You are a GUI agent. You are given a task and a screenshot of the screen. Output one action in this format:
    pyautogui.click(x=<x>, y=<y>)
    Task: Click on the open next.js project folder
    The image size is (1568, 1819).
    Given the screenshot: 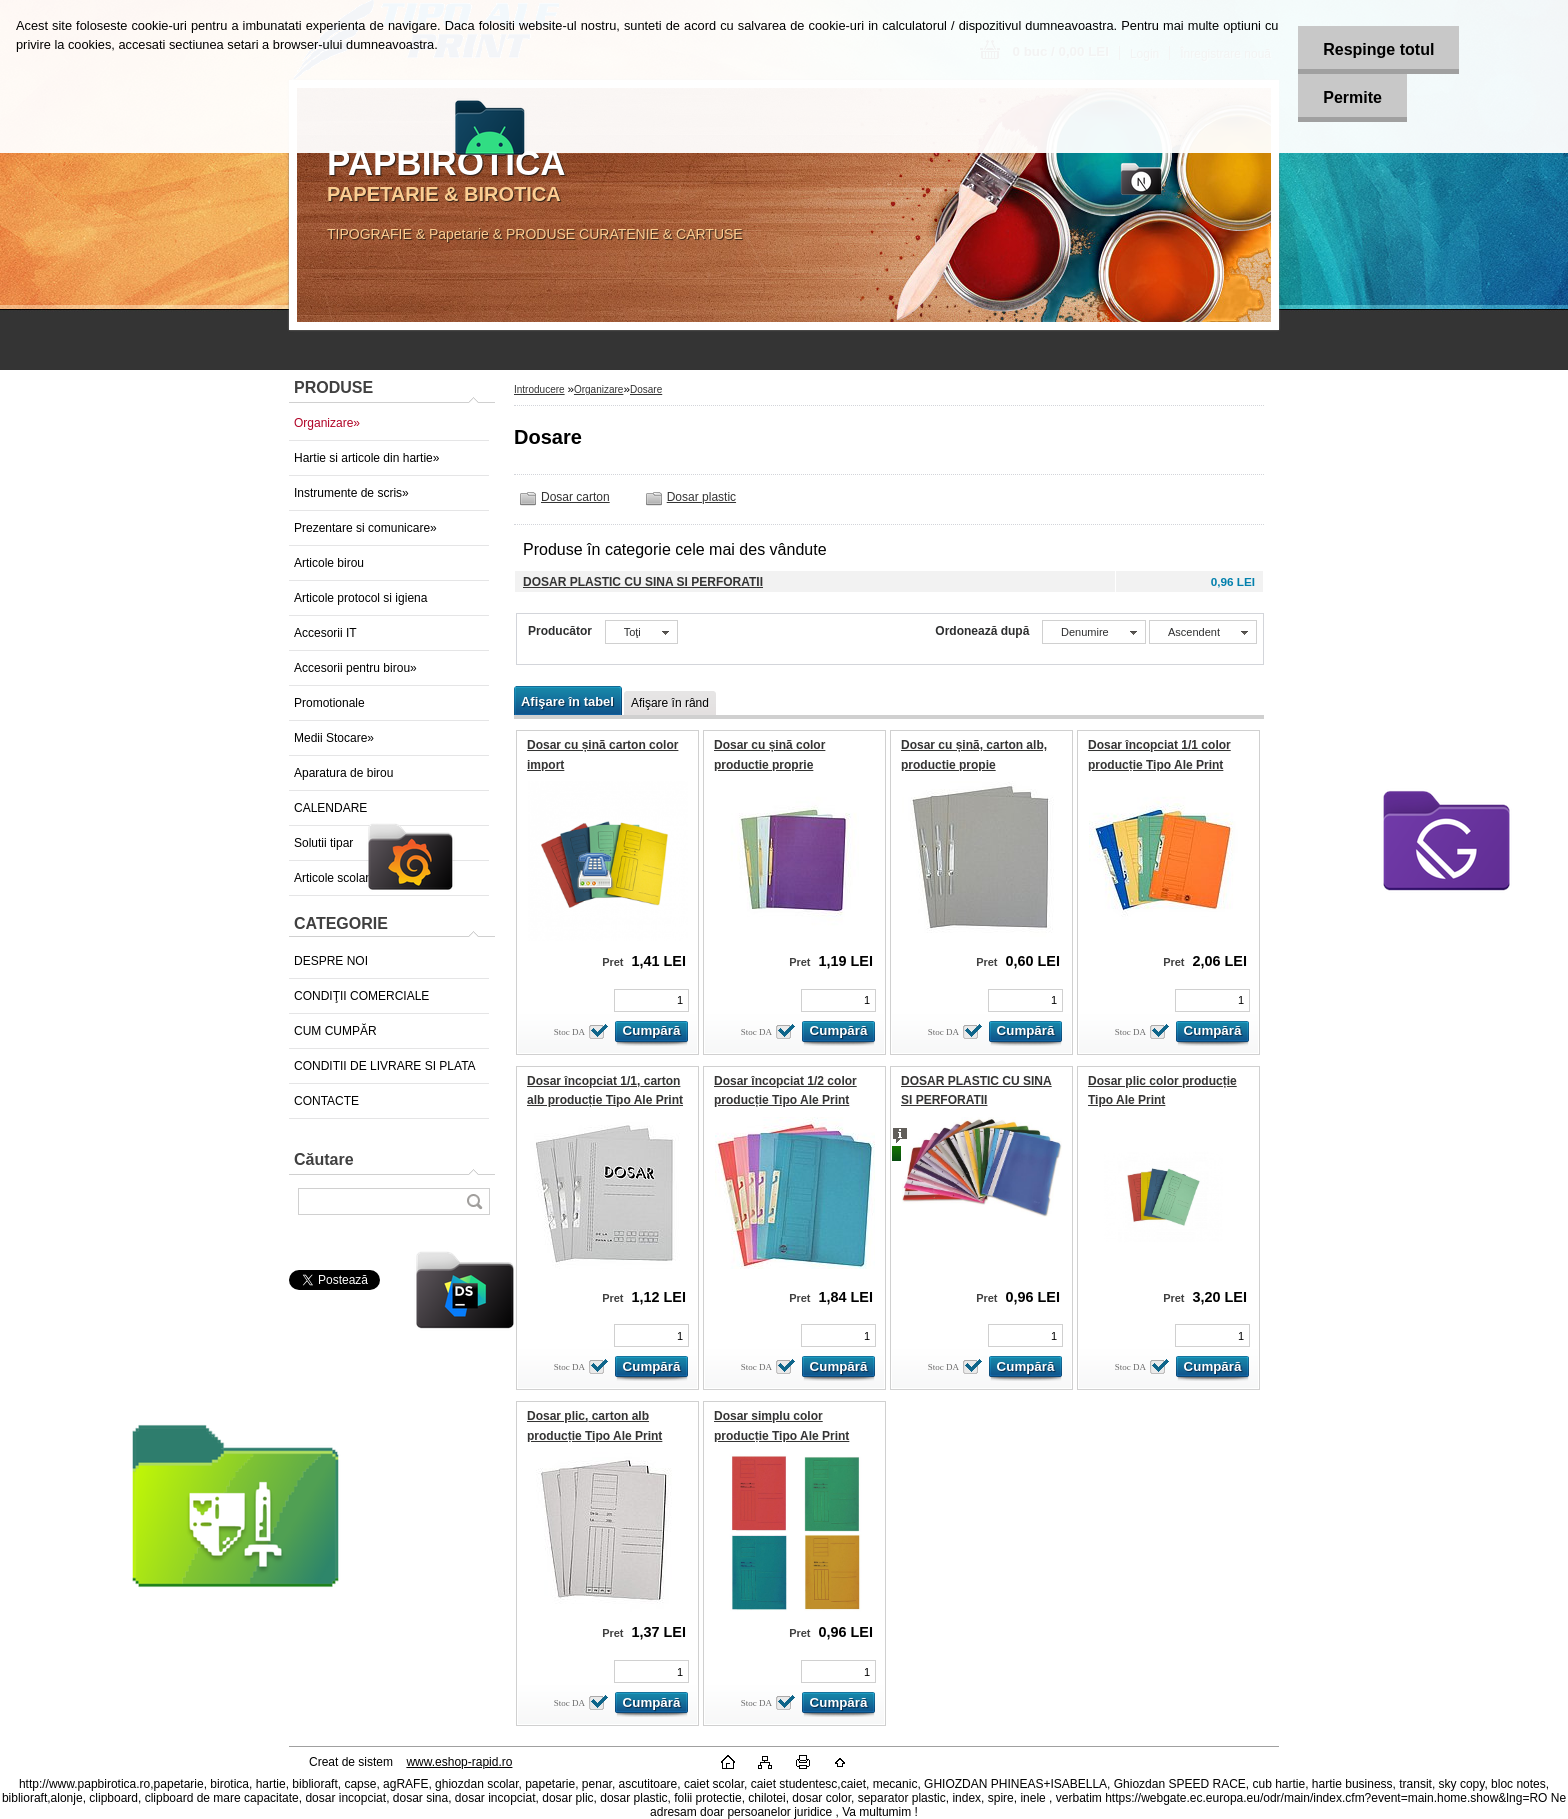 What is the action you would take?
    pyautogui.click(x=1141, y=180)
    